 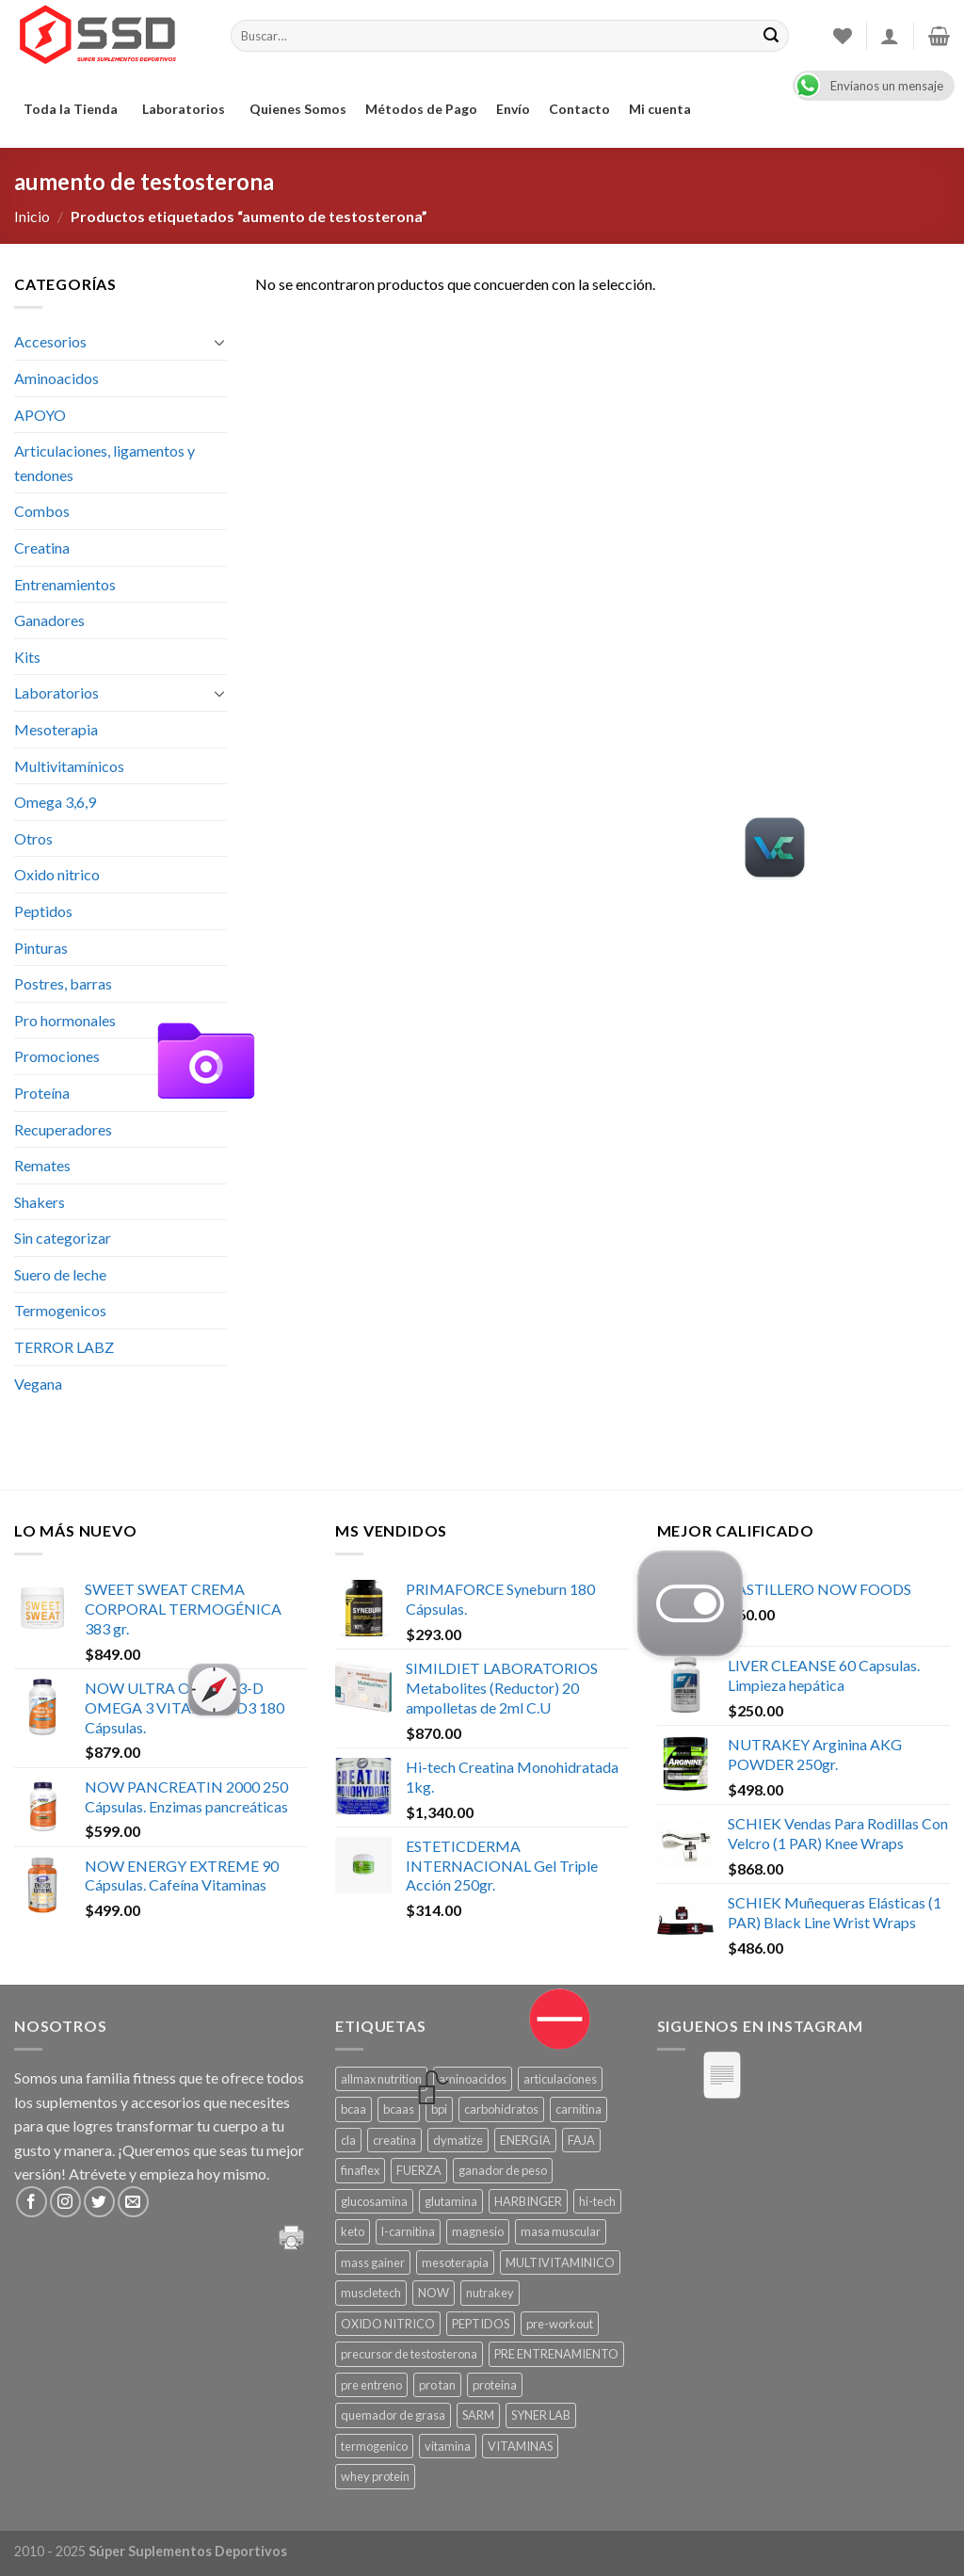 What do you see at coordinates (205, 1063) in the screenshot?
I see `open wondershare orgcharting project folder` at bounding box center [205, 1063].